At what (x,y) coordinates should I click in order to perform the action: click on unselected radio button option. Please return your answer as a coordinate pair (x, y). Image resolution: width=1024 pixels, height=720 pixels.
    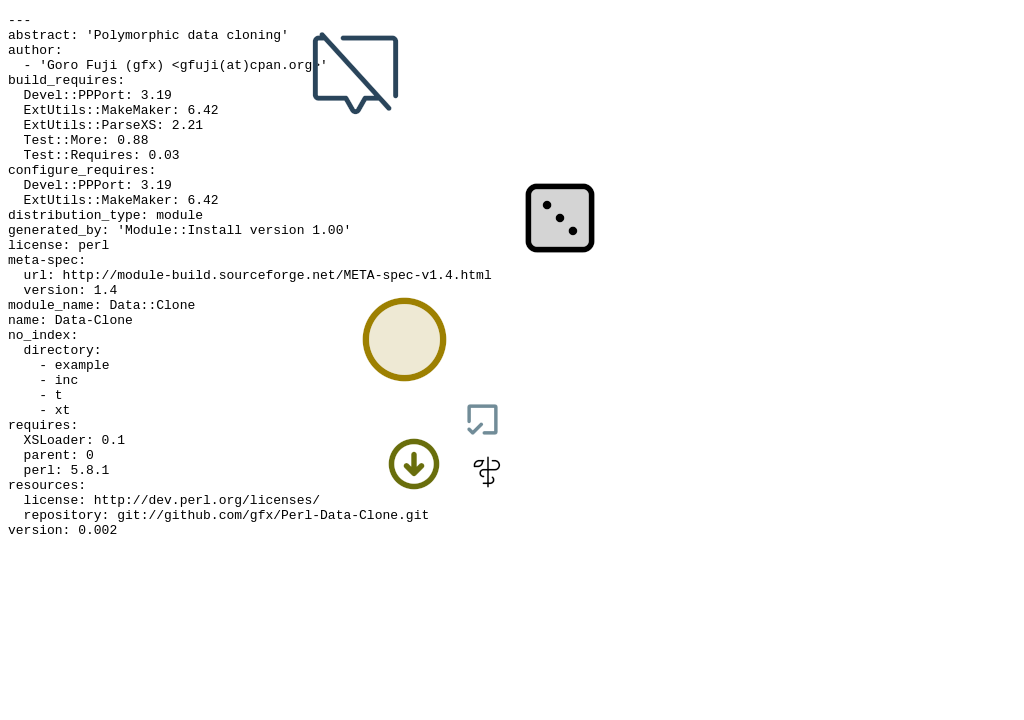
    Looking at the image, I should click on (404, 339).